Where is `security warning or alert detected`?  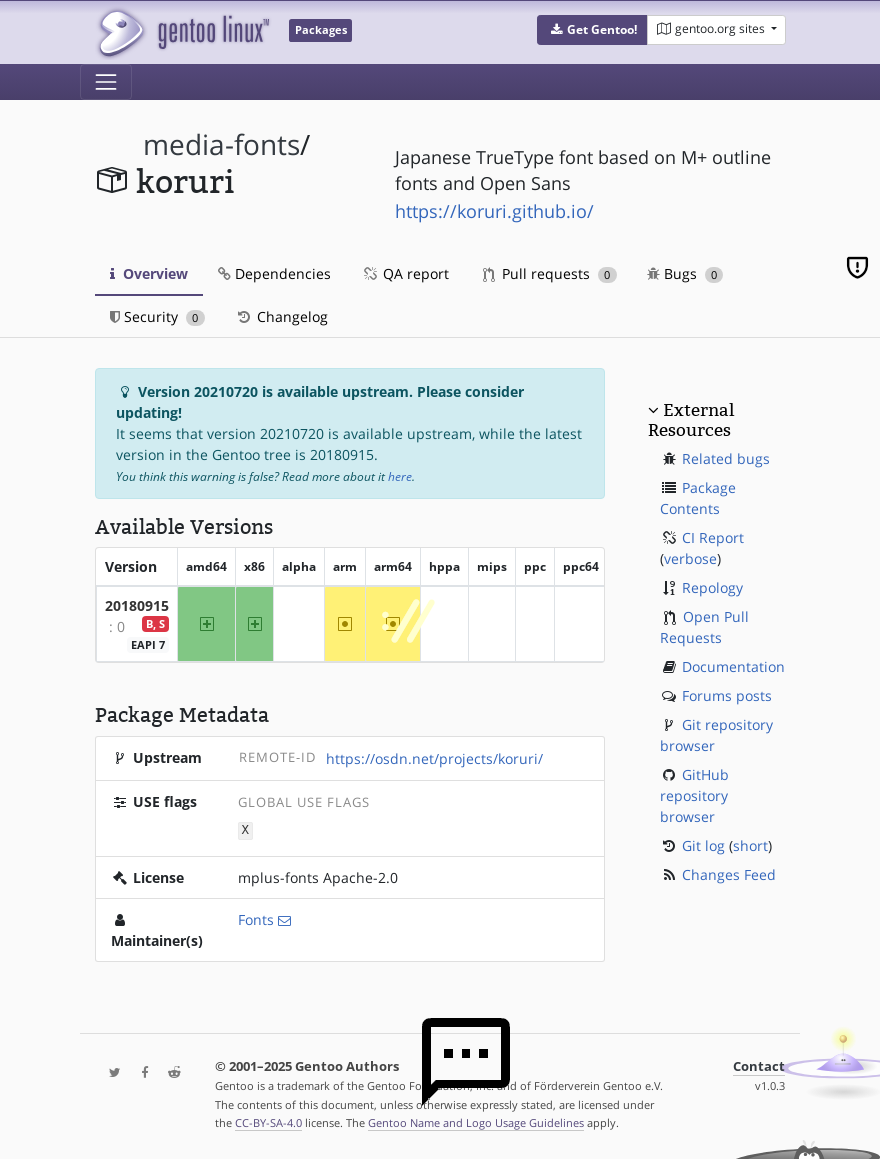
security warning or alert detected is located at coordinates (857, 266).